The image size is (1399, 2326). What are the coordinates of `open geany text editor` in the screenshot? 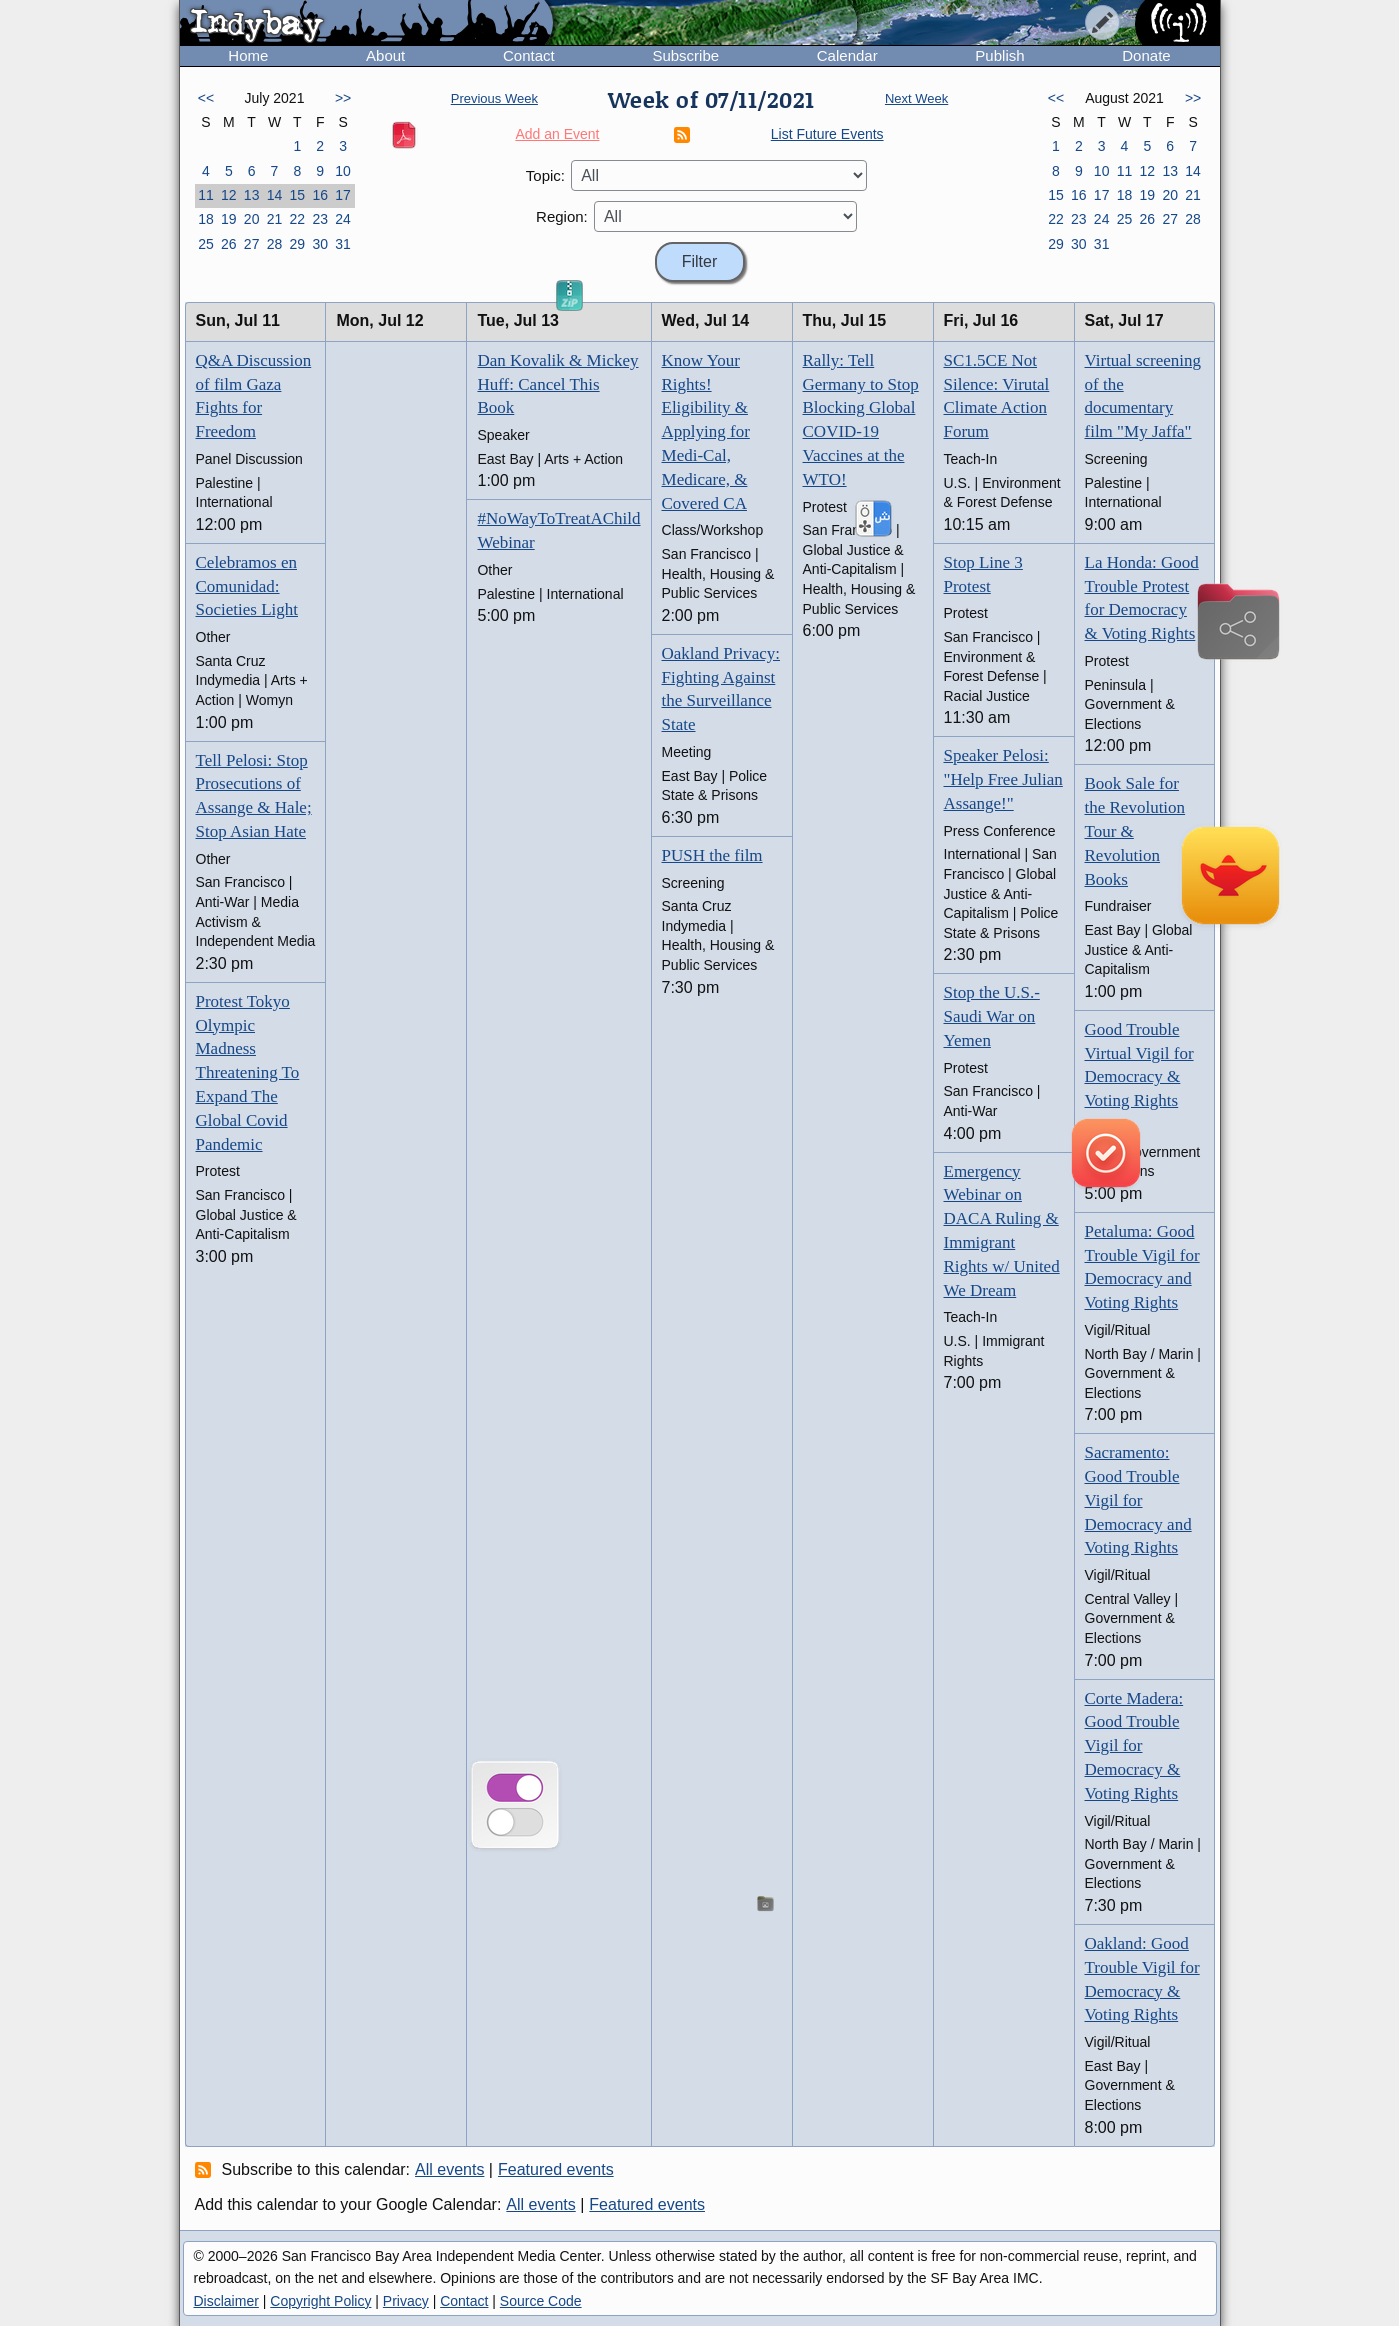 It's located at (1230, 875).